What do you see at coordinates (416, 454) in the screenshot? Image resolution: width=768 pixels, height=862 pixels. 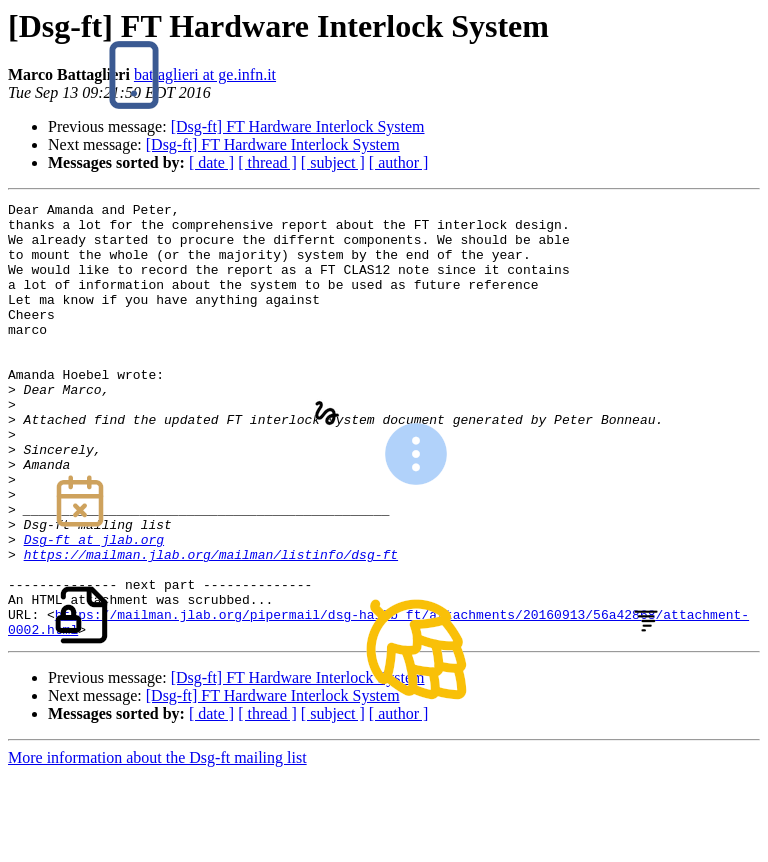 I see `open more options menu` at bounding box center [416, 454].